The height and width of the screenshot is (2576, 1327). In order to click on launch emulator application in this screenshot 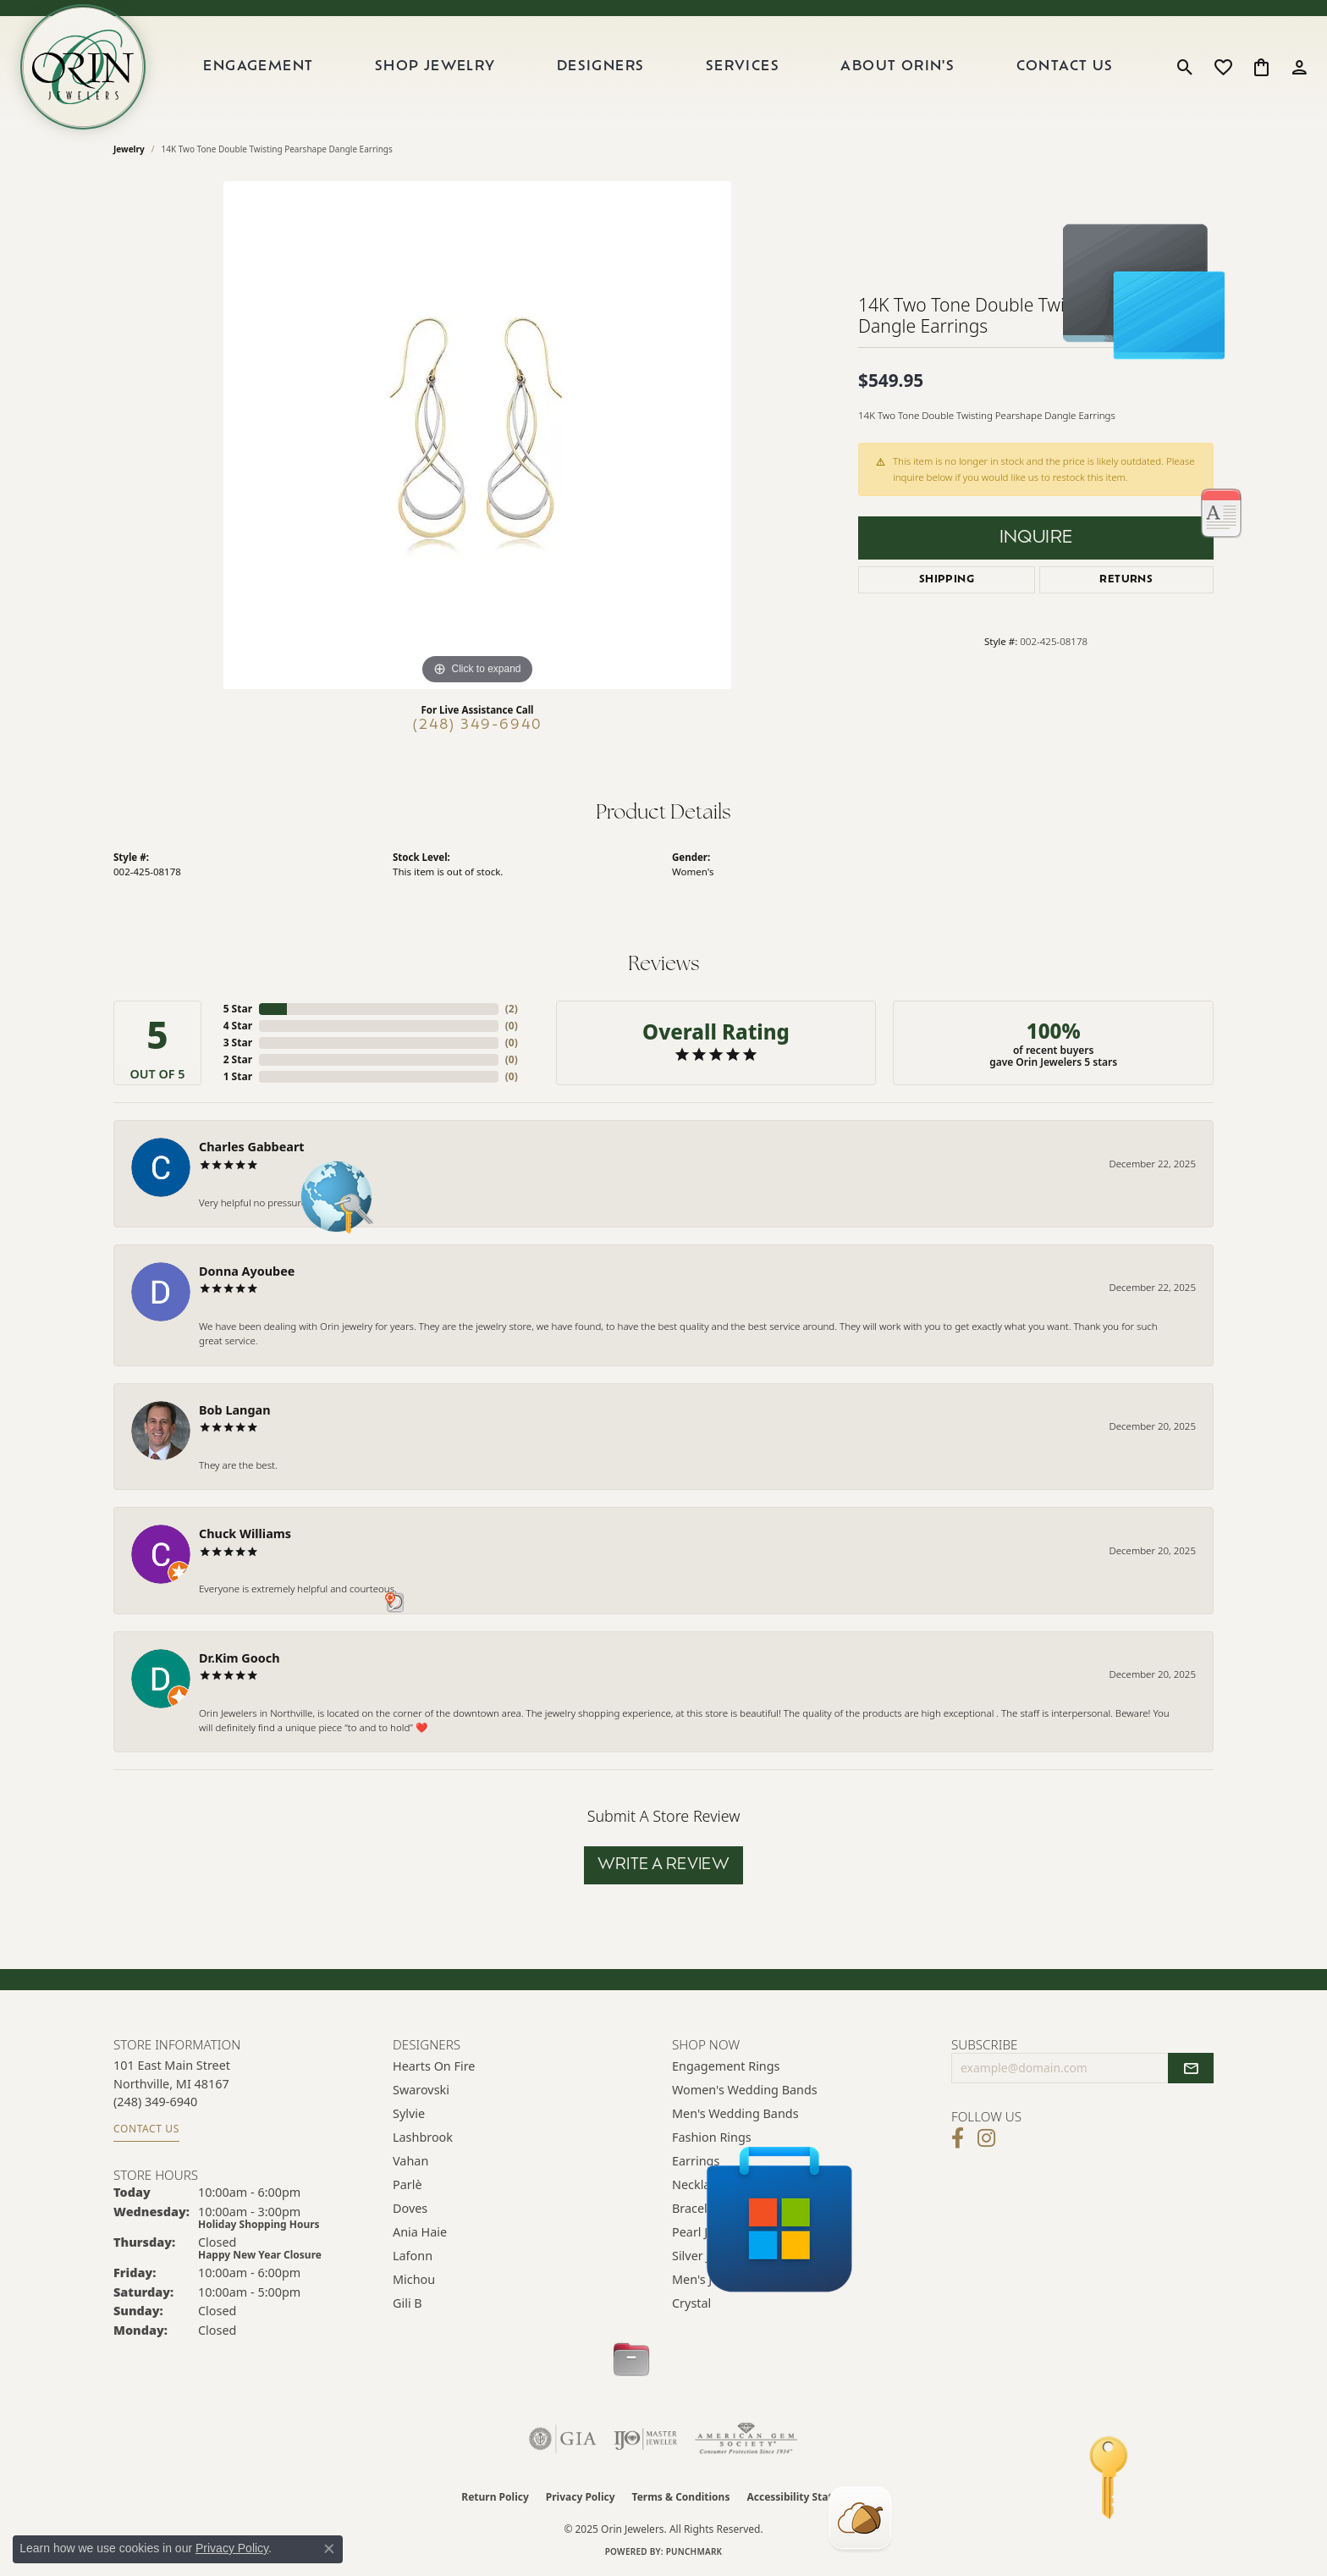, I will do `click(1143, 291)`.